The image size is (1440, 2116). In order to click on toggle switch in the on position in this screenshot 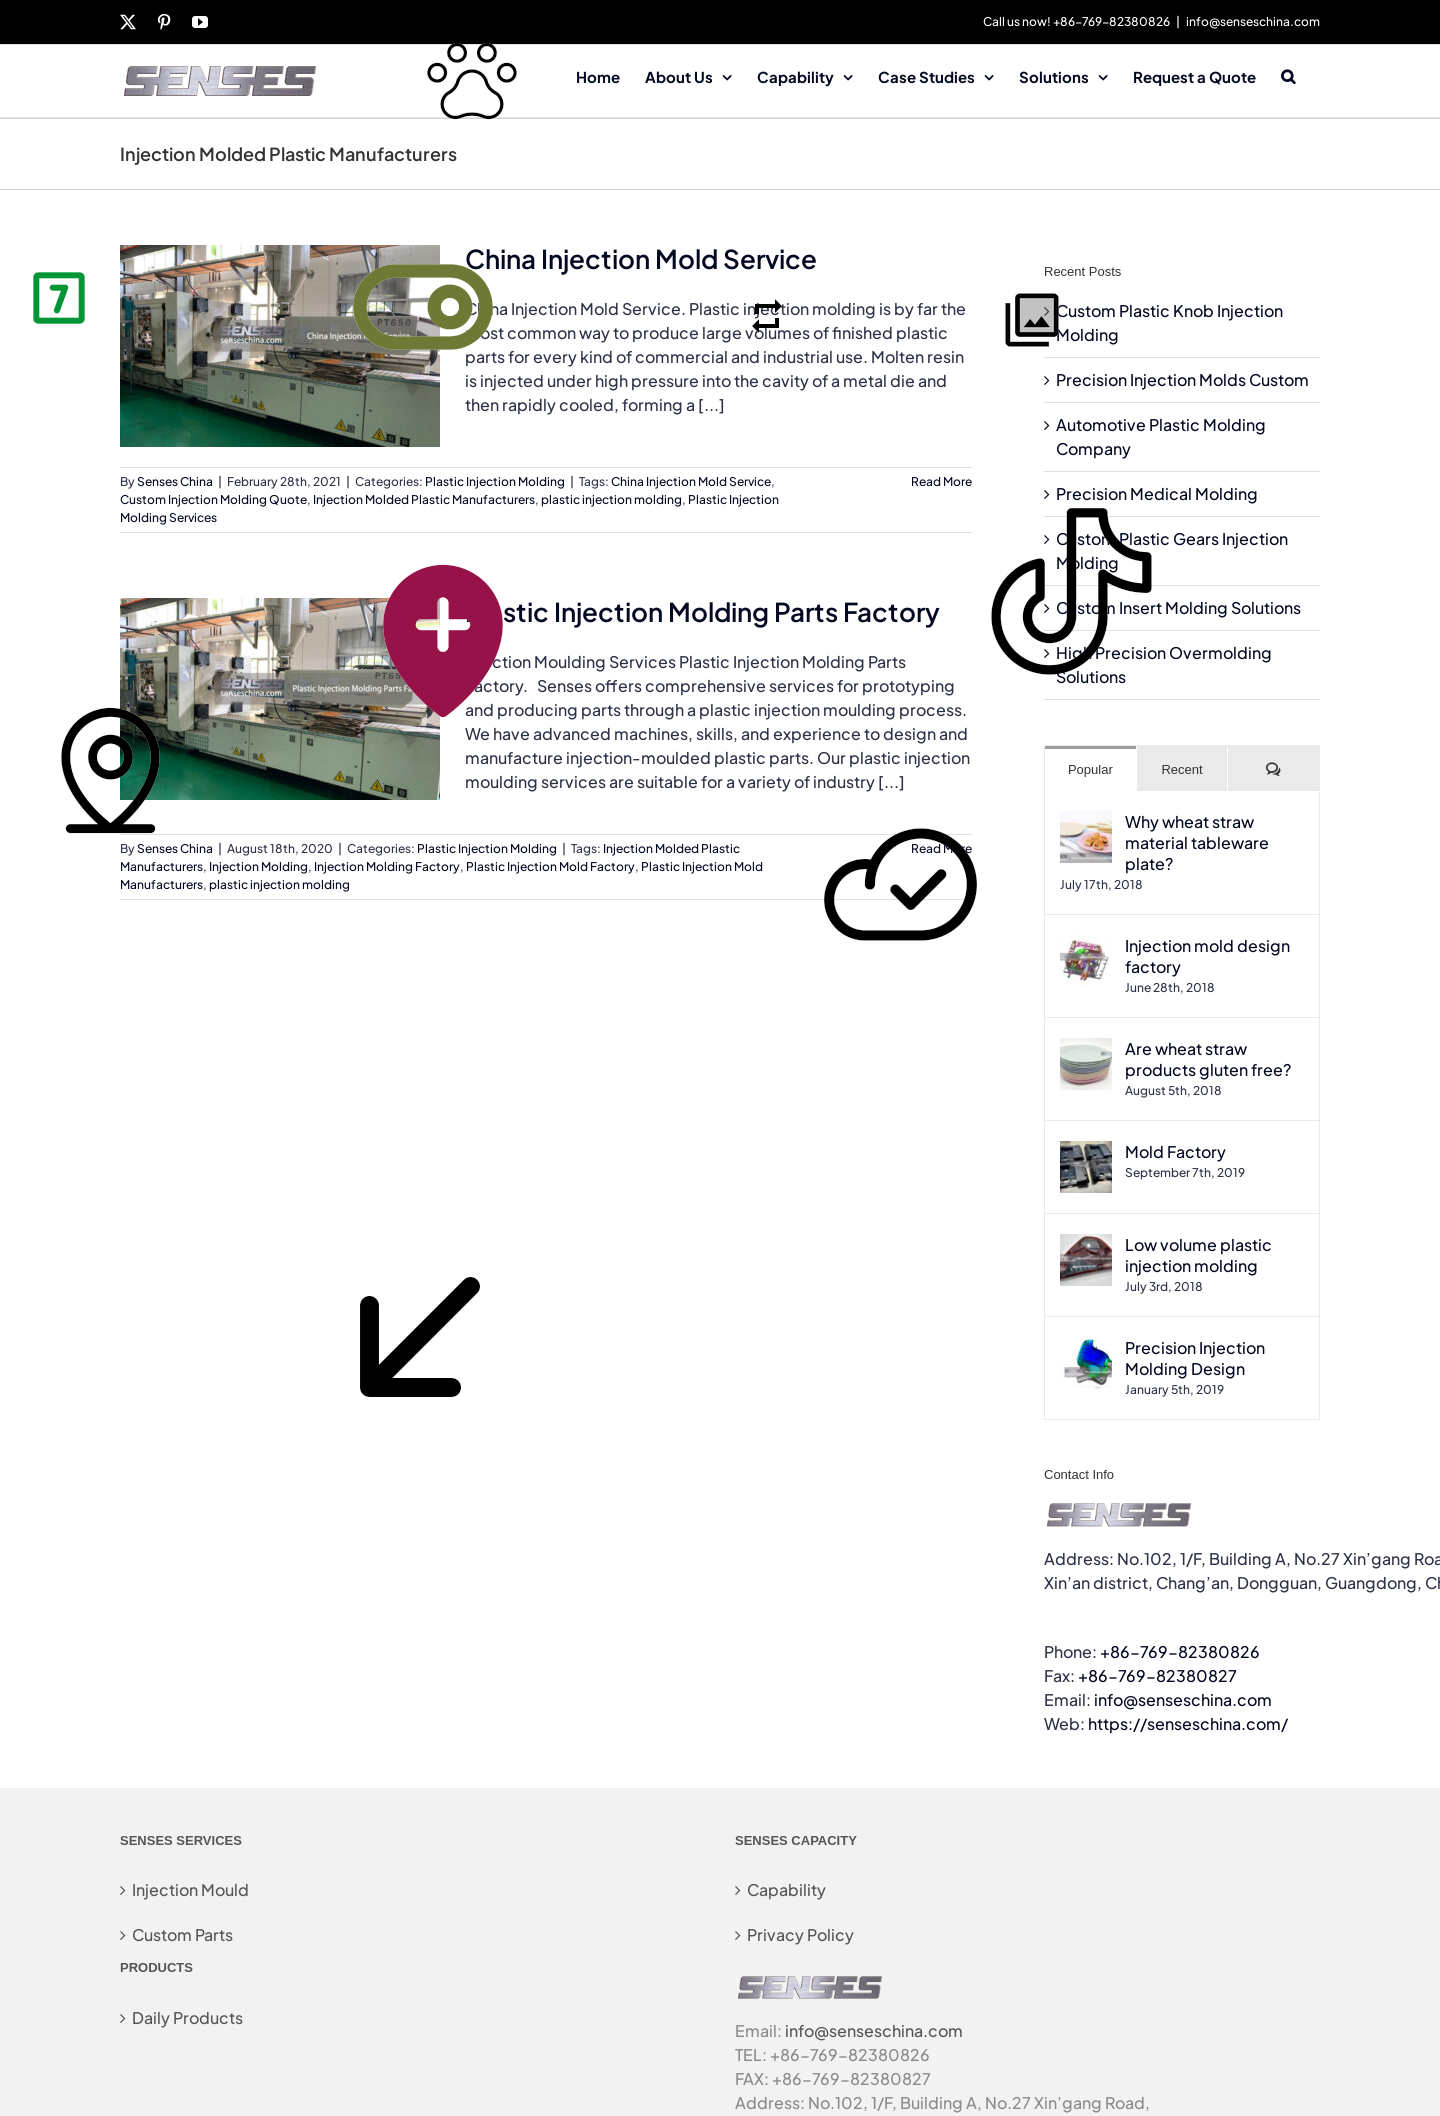, I will do `click(423, 307)`.